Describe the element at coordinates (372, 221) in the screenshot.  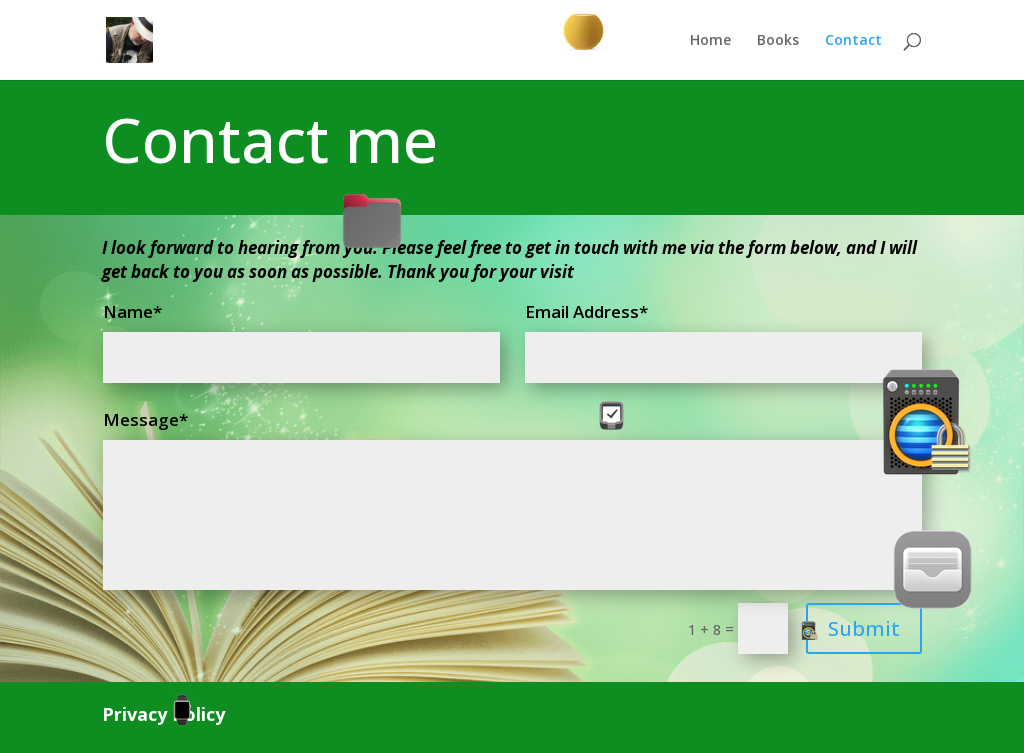
I see `open folder to view contents` at that location.